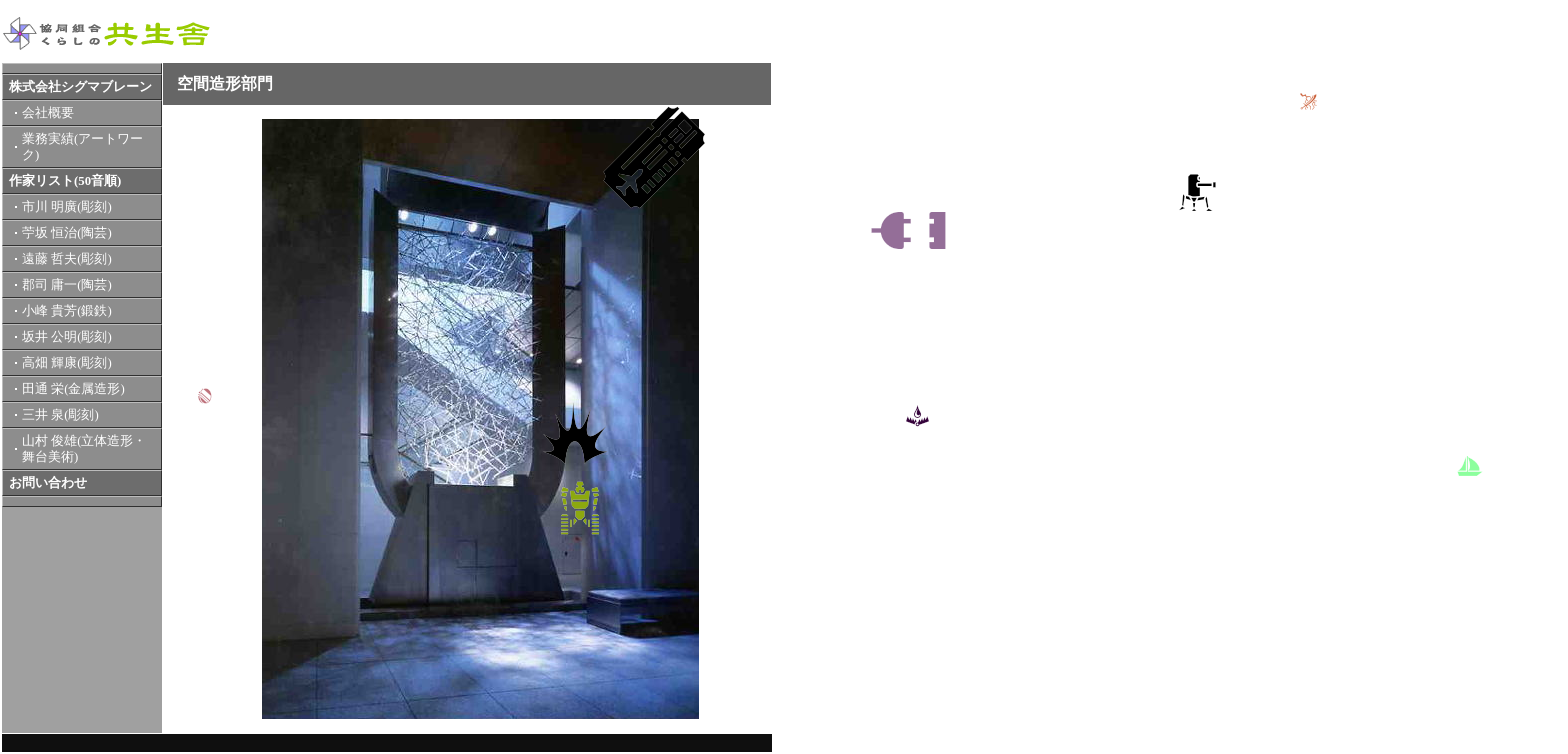 Image resolution: width=1568 pixels, height=754 pixels. Describe the element at coordinates (1470, 466) in the screenshot. I see `access sailing or boating activities` at that location.